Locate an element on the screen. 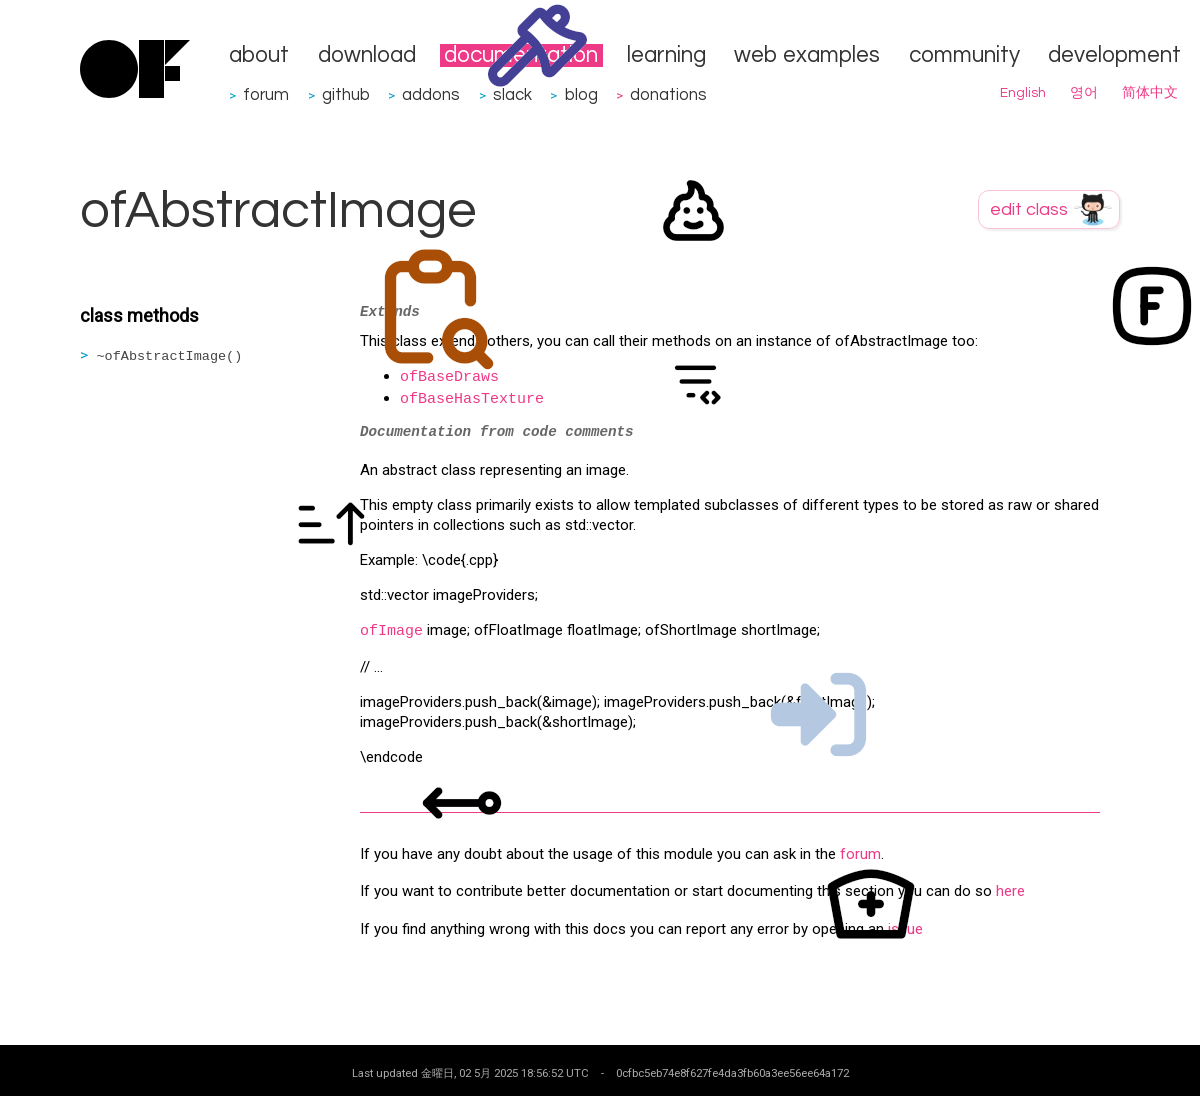 This screenshot has width=1200, height=1096. access crafting or building tools is located at coordinates (537, 49).